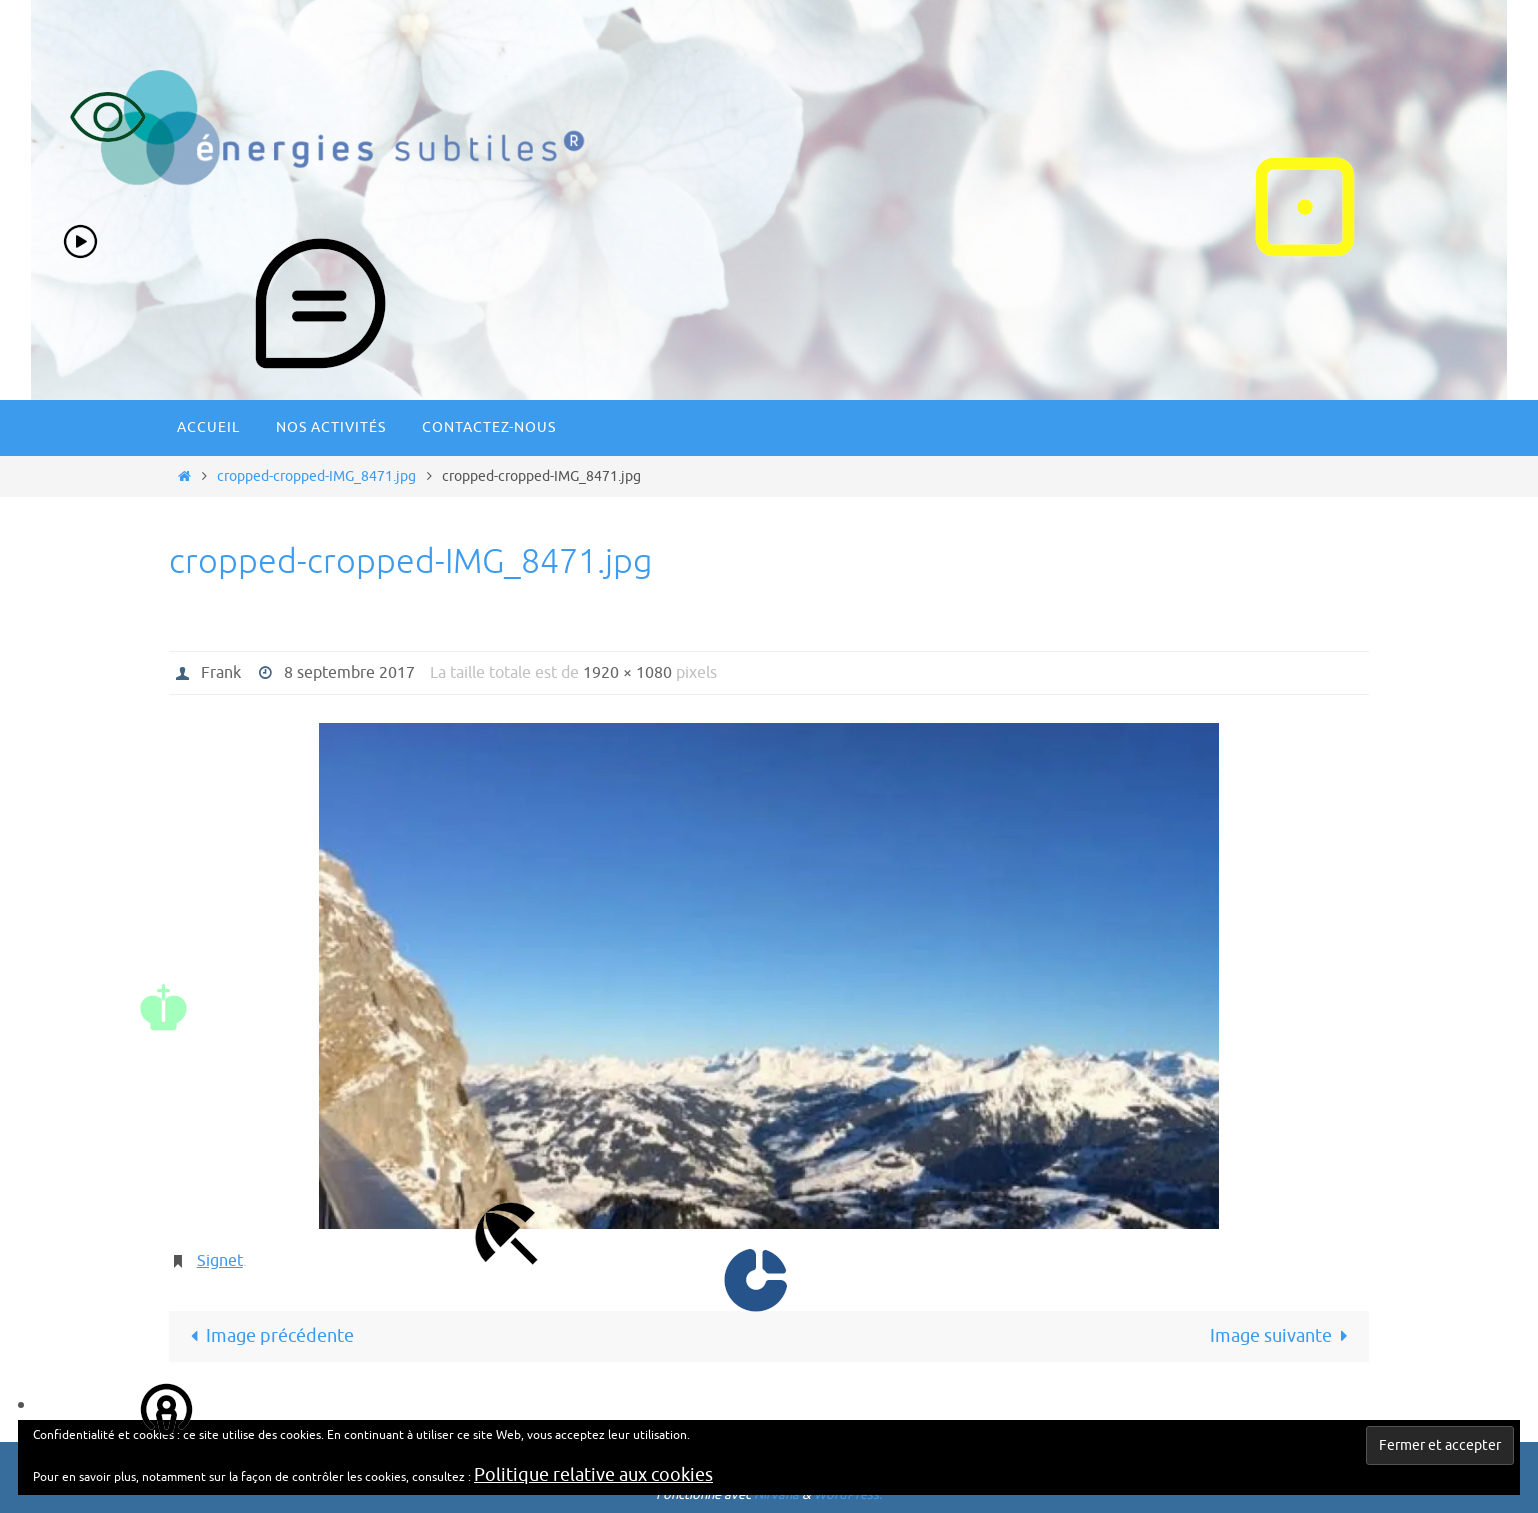 The height and width of the screenshot is (1513, 1538). I want to click on view analytics or statistics breakdown, so click(756, 1280).